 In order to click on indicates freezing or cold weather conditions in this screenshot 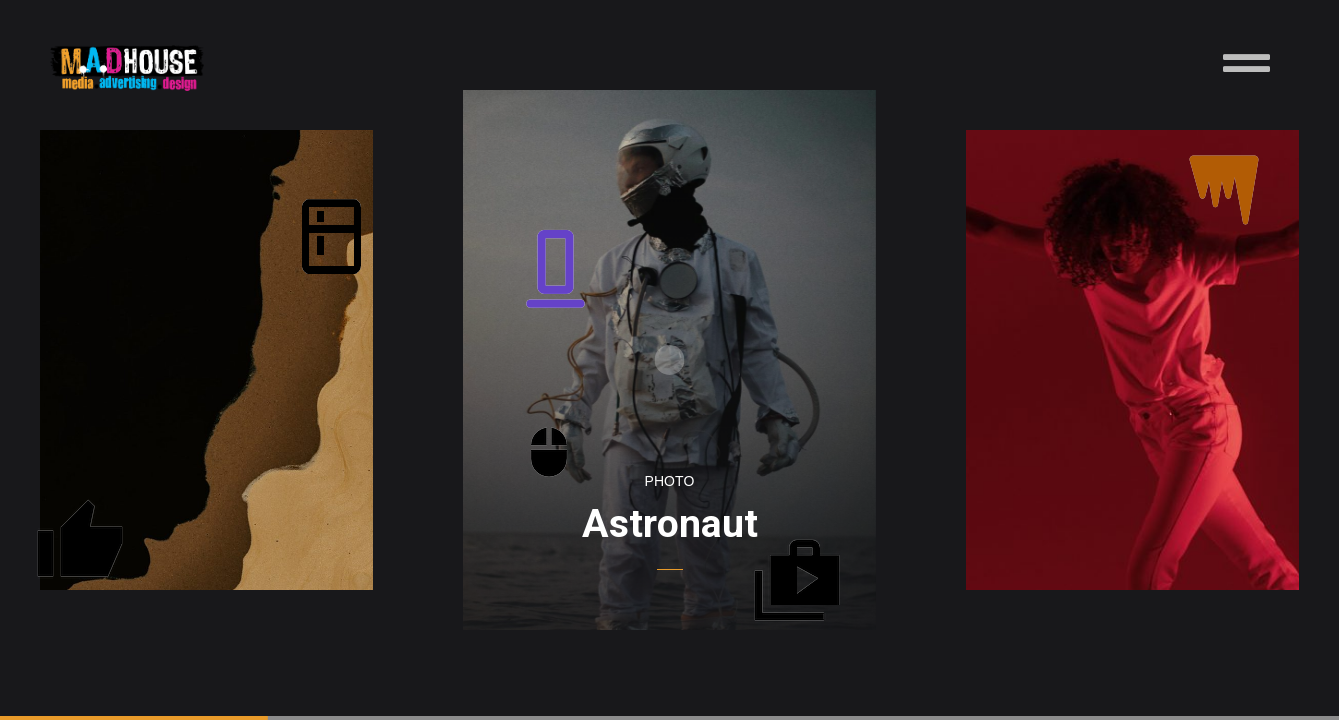, I will do `click(1224, 190)`.